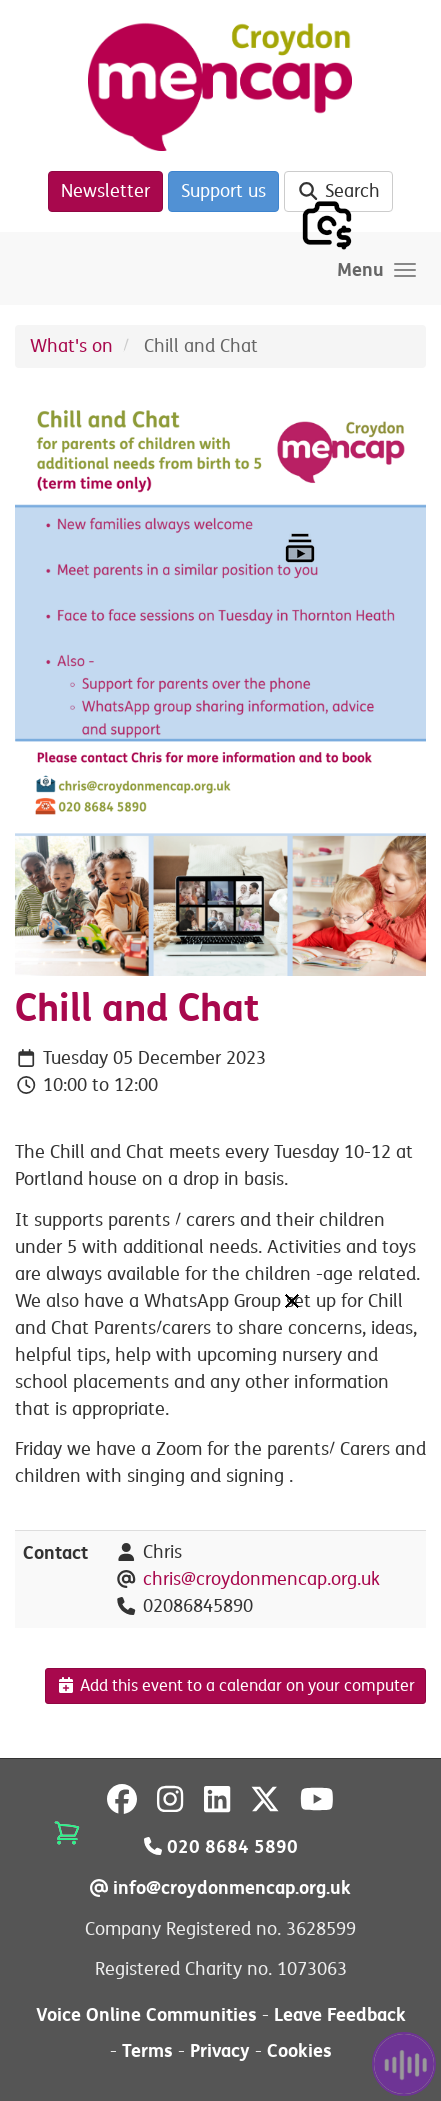 The height and width of the screenshot is (2101, 441). Describe the element at coordinates (292, 1301) in the screenshot. I see `close the current window or dialog` at that location.